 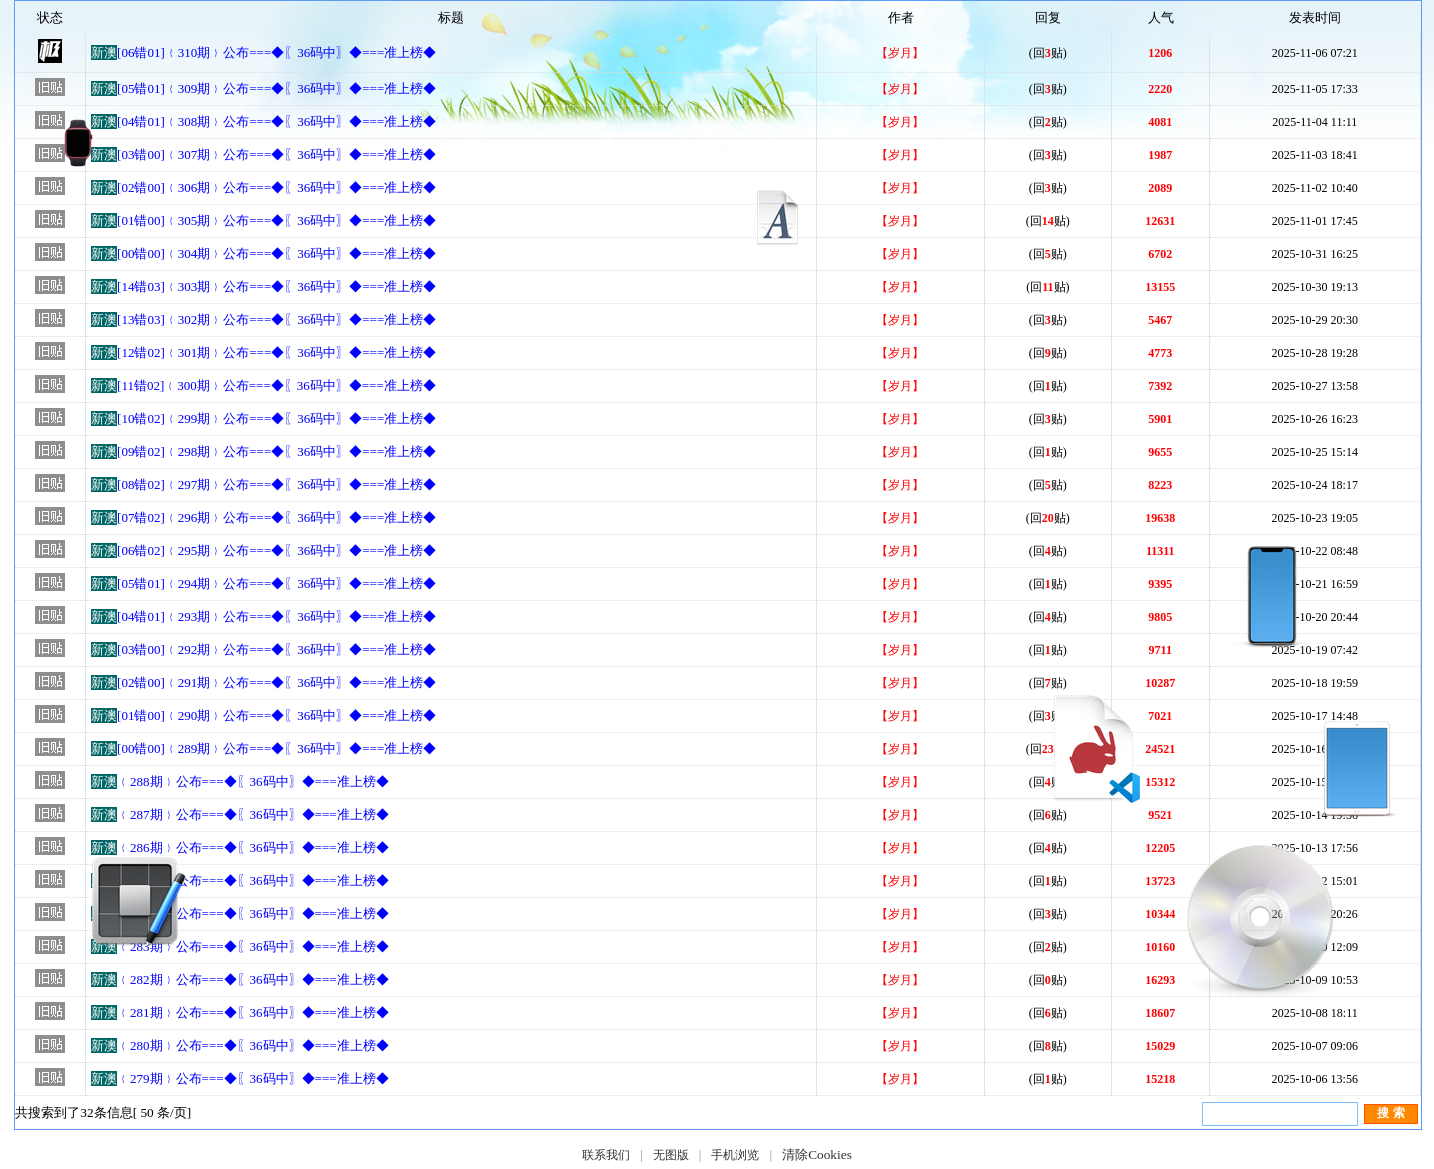 What do you see at coordinates (777, 218) in the screenshot?
I see `access font settings or typography options` at bounding box center [777, 218].